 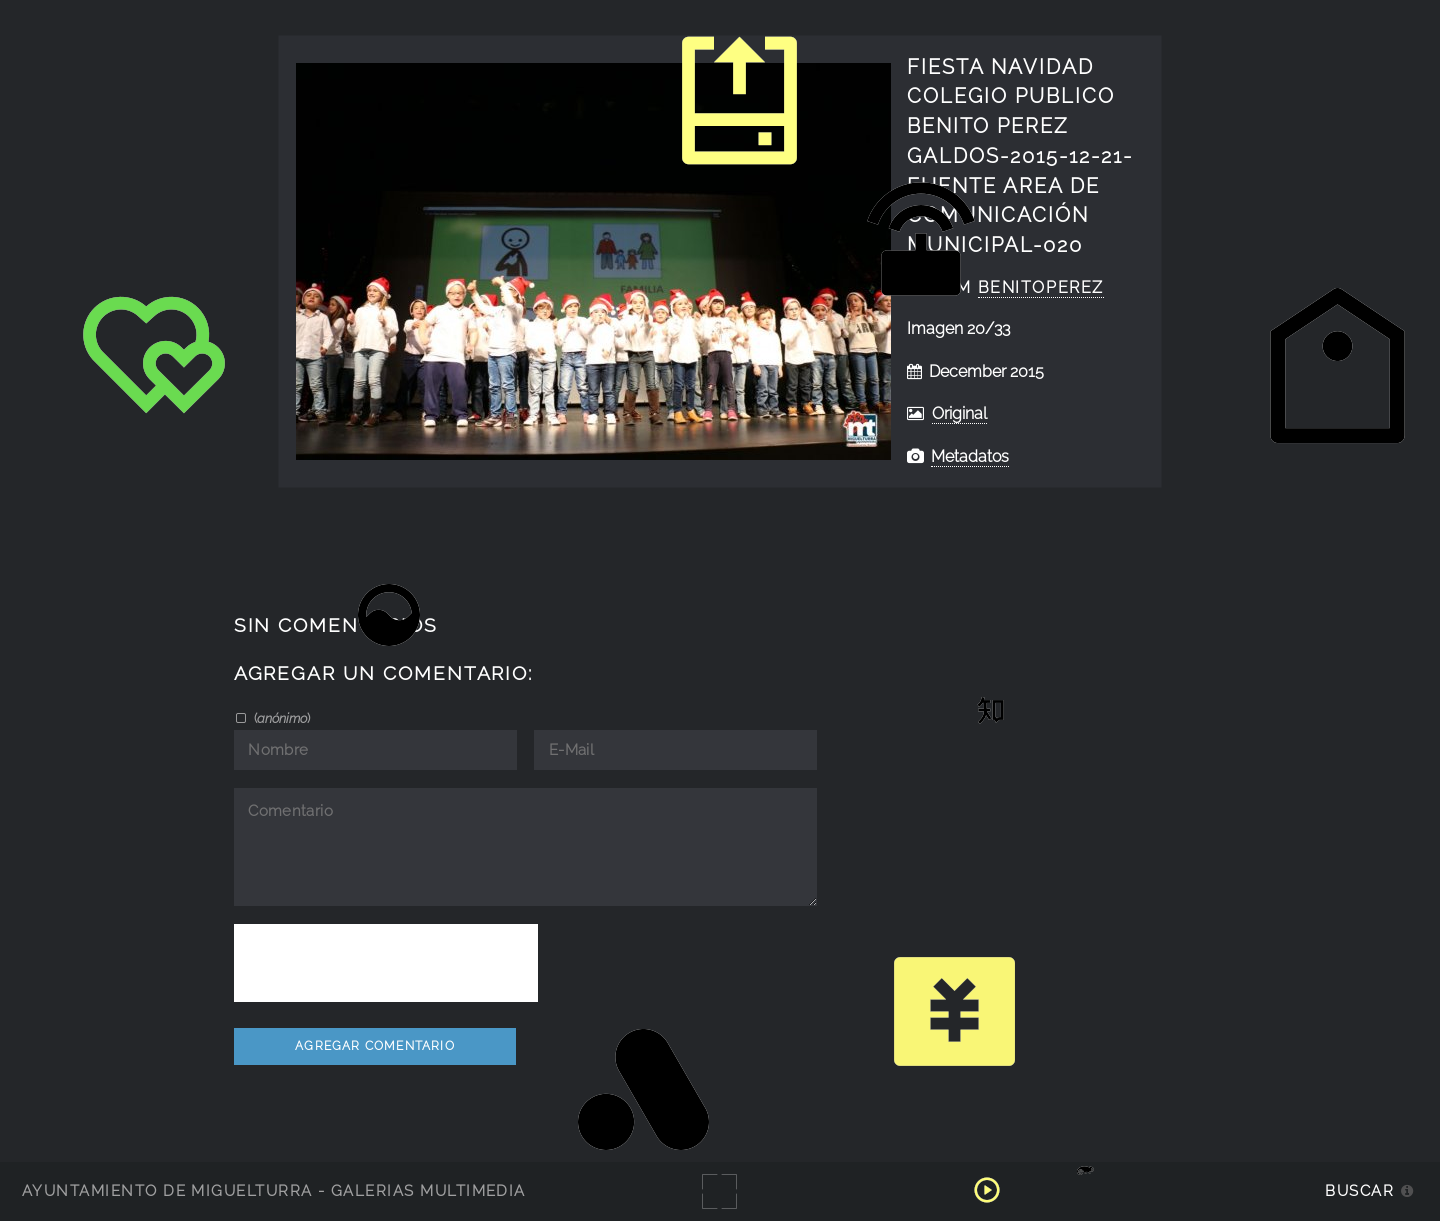 What do you see at coordinates (389, 615) in the screenshot?
I see `Laravel Horizon dashboard logo` at bounding box center [389, 615].